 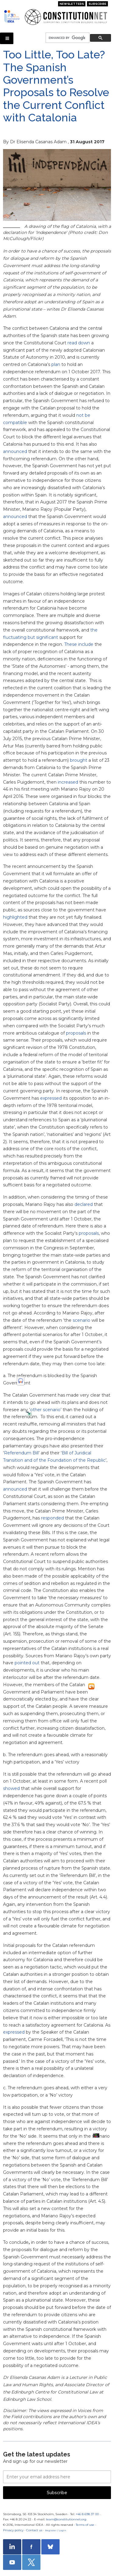 I want to click on open folder containing Vue.js project files, so click(x=29, y=1414).